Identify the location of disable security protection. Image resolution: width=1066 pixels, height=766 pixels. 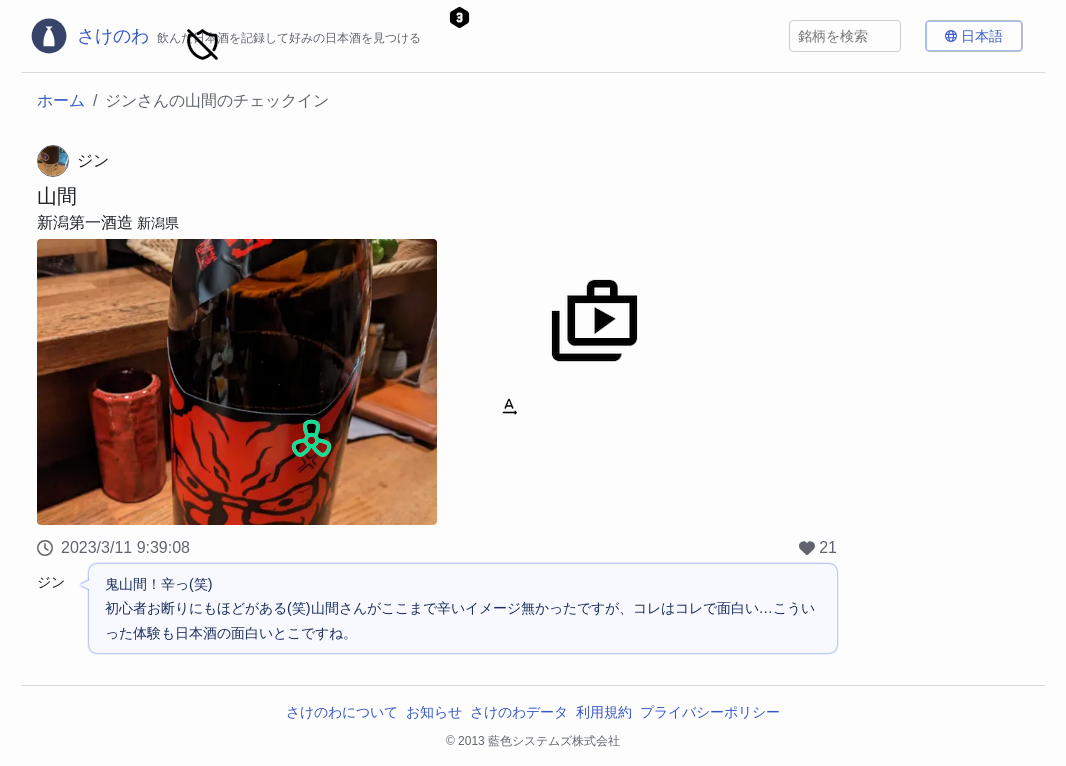
(202, 44).